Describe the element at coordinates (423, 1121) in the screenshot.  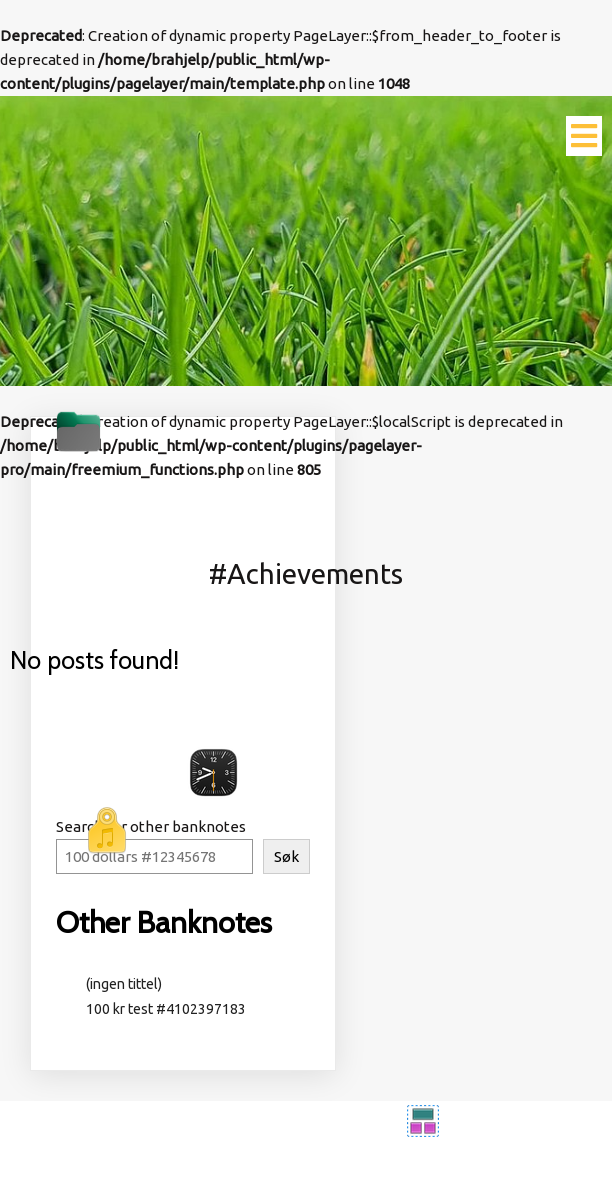
I see `select all items in the current view` at that location.